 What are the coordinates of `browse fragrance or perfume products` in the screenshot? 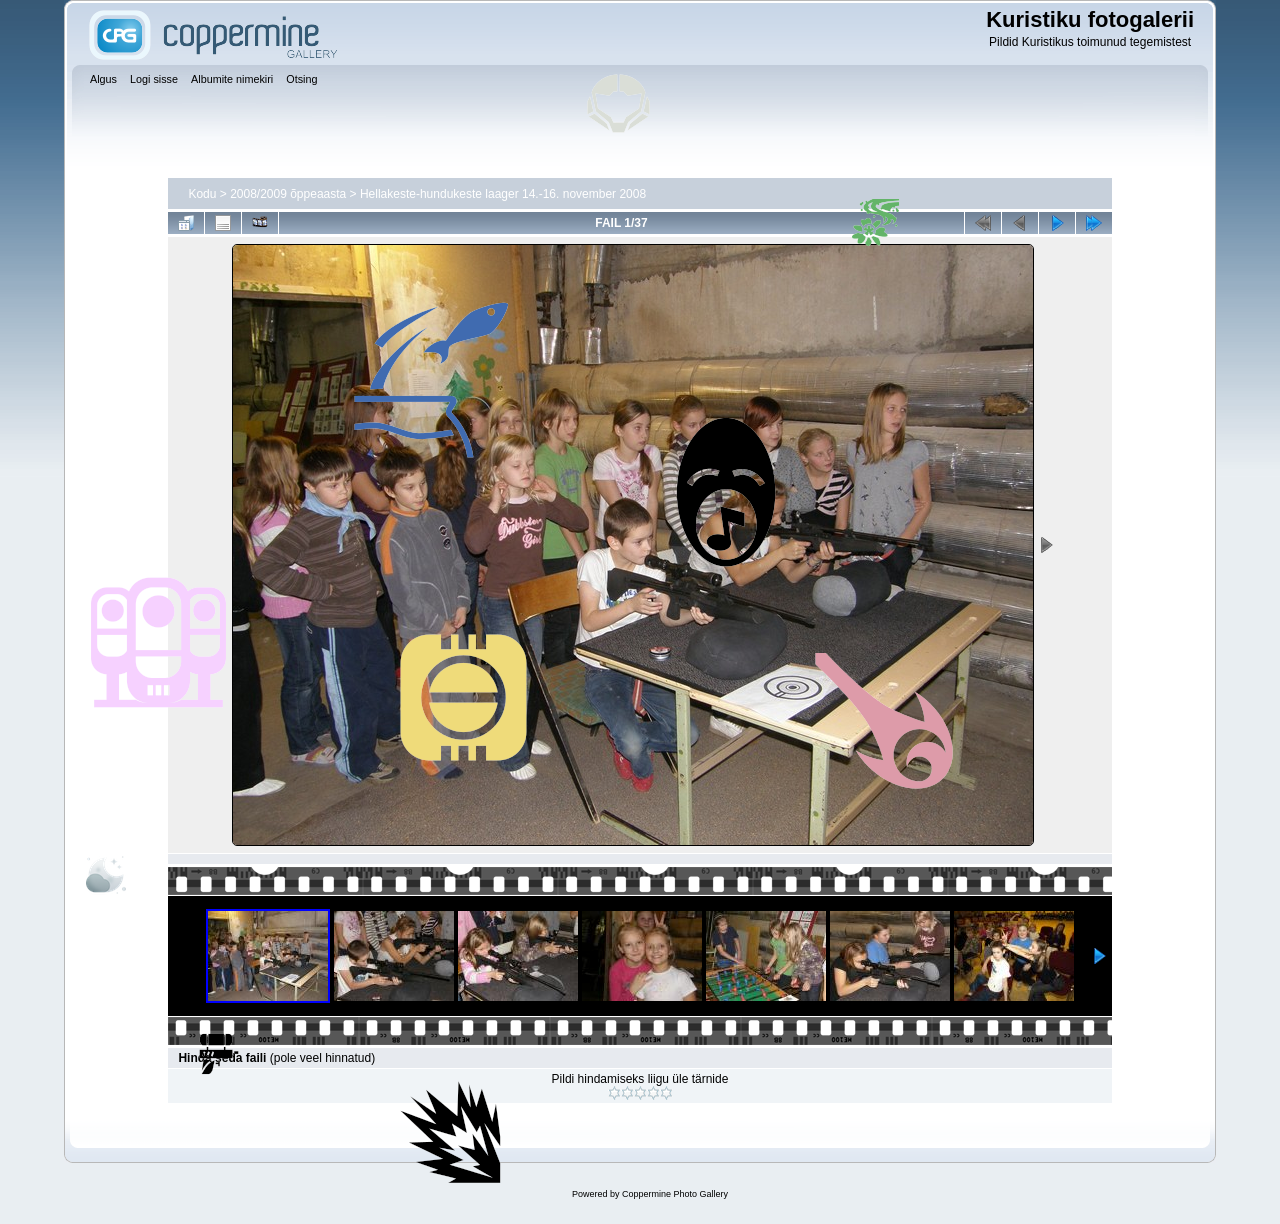 It's located at (875, 222).